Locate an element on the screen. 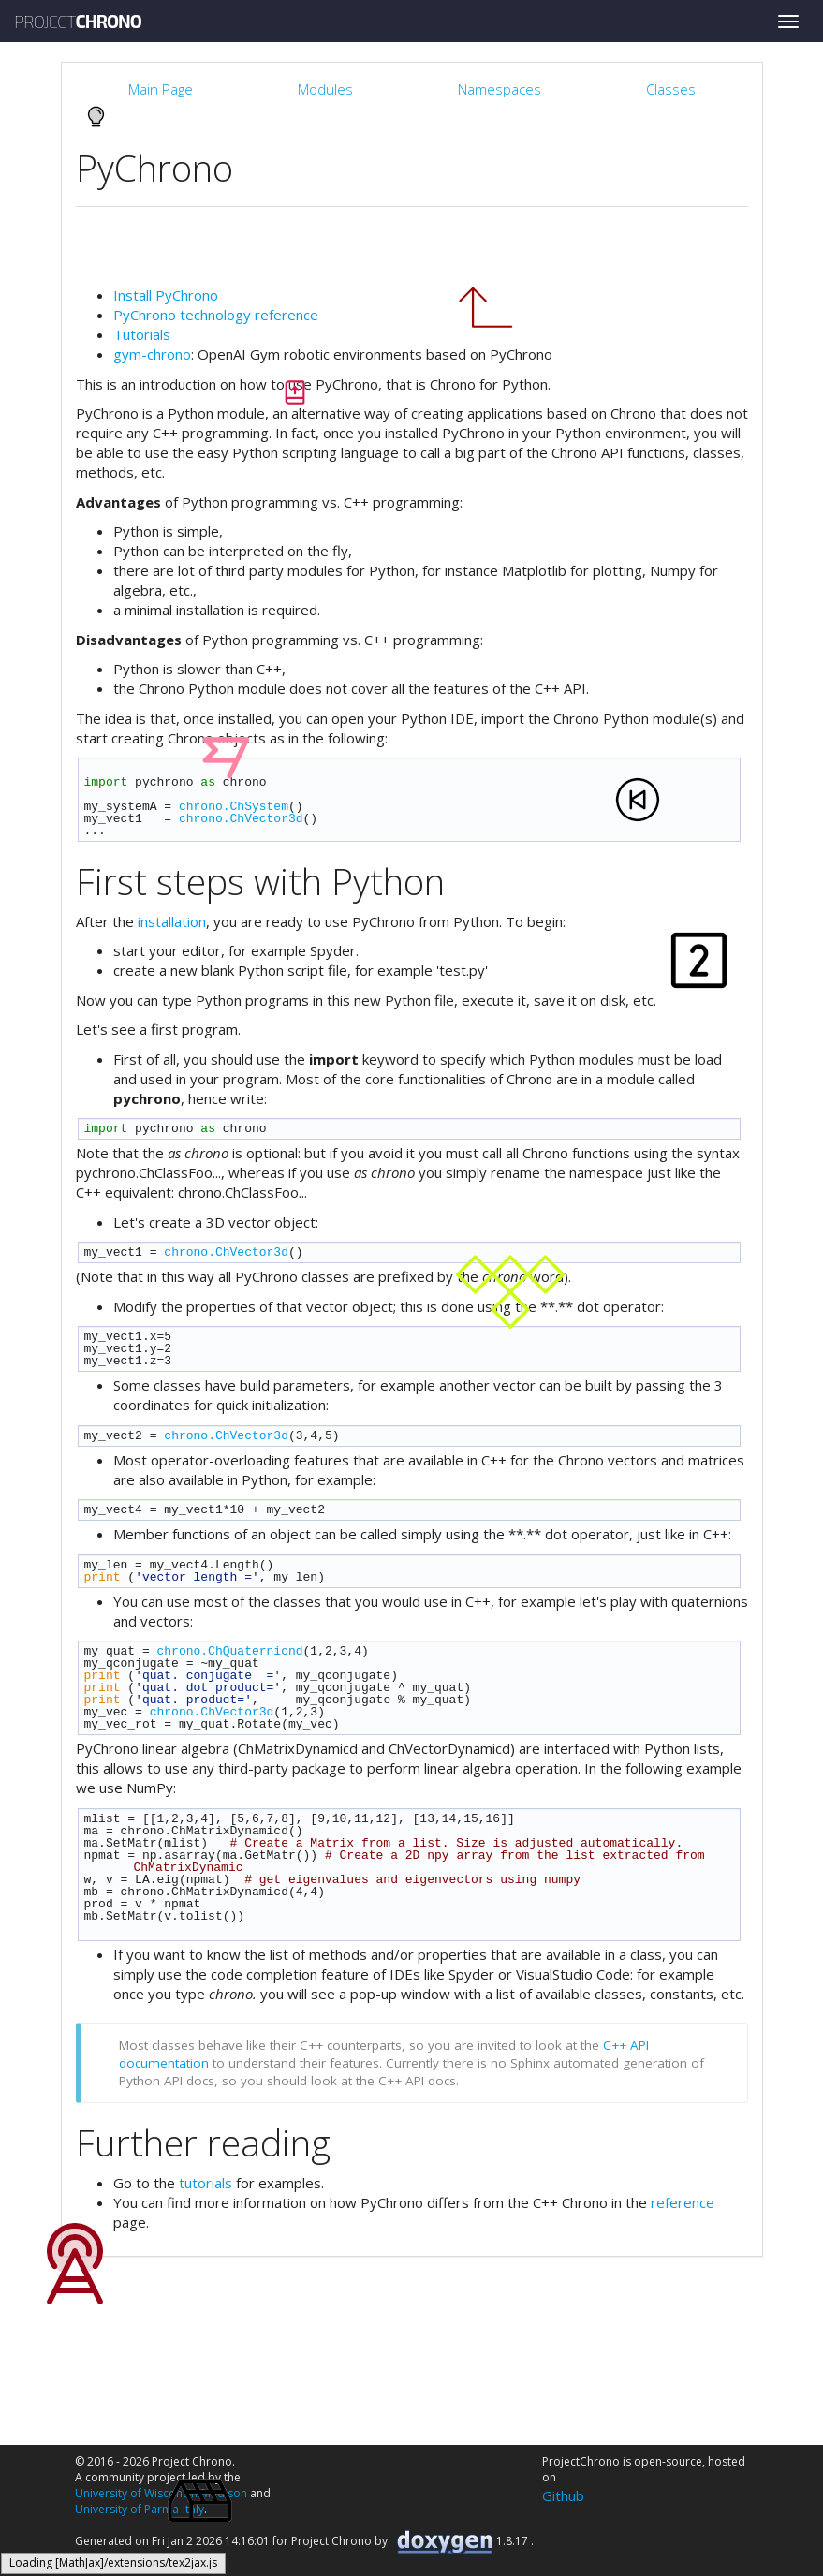  view solar panel system status is located at coordinates (199, 2502).